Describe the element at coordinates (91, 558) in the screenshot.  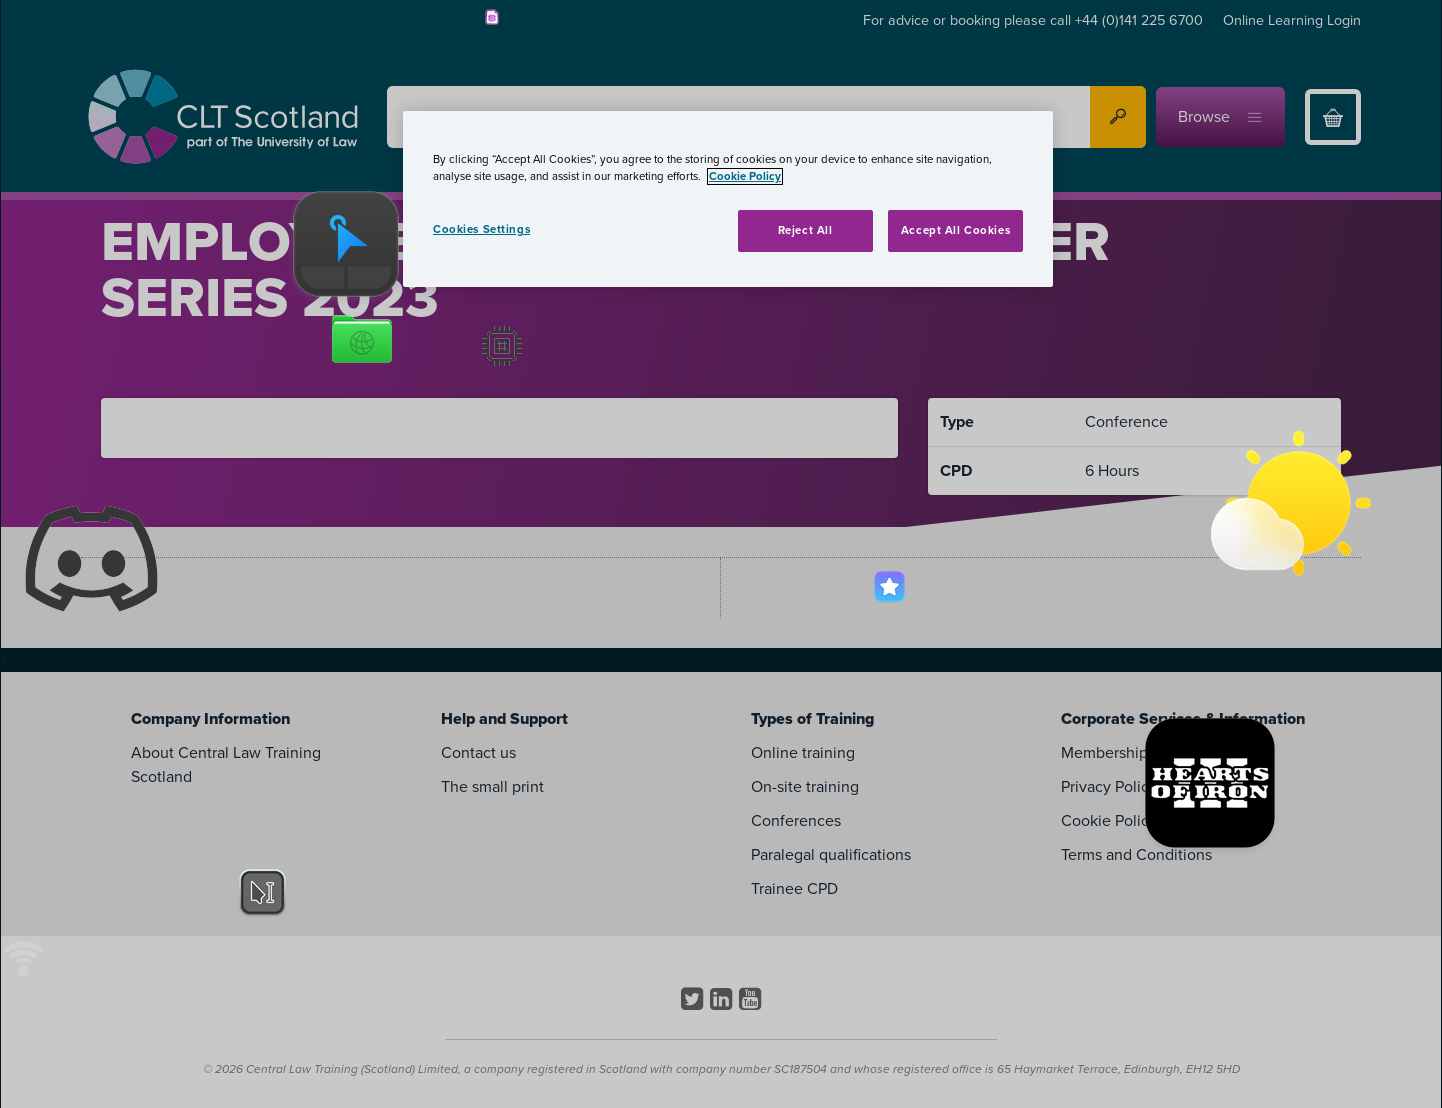
I see `open Discord app` at that location.